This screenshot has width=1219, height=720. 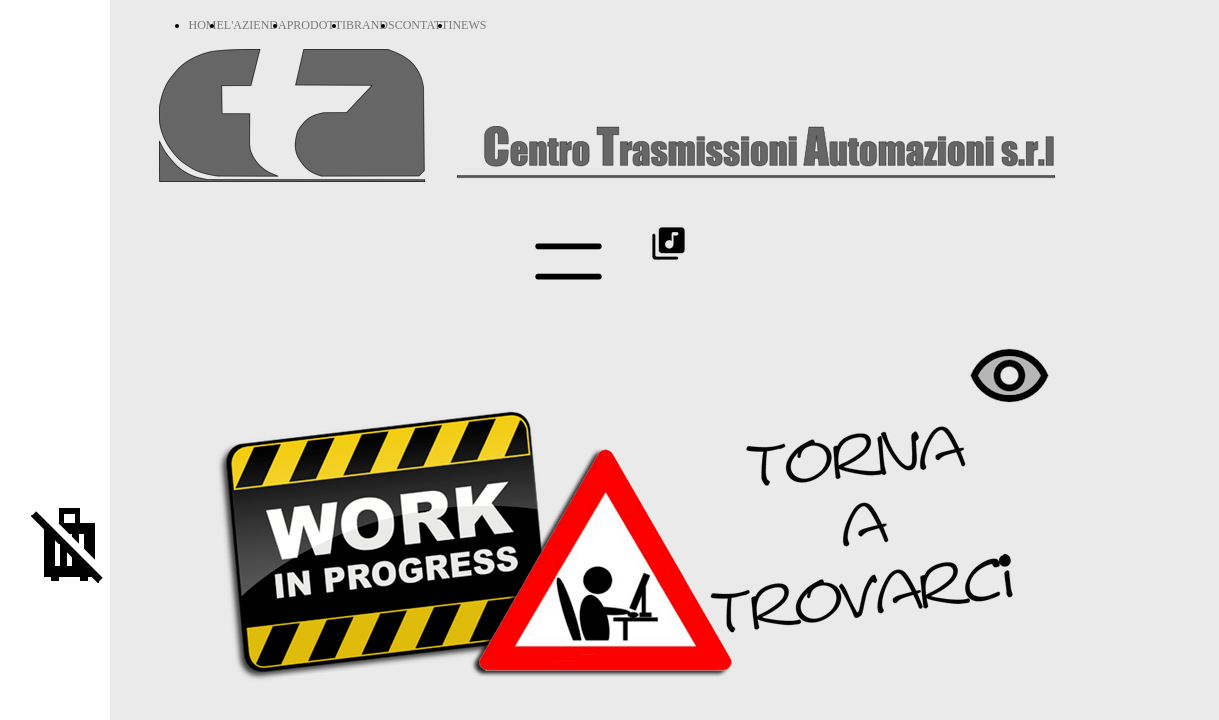 I want to click on toggle password visibility, so click(x=1009, y=375).